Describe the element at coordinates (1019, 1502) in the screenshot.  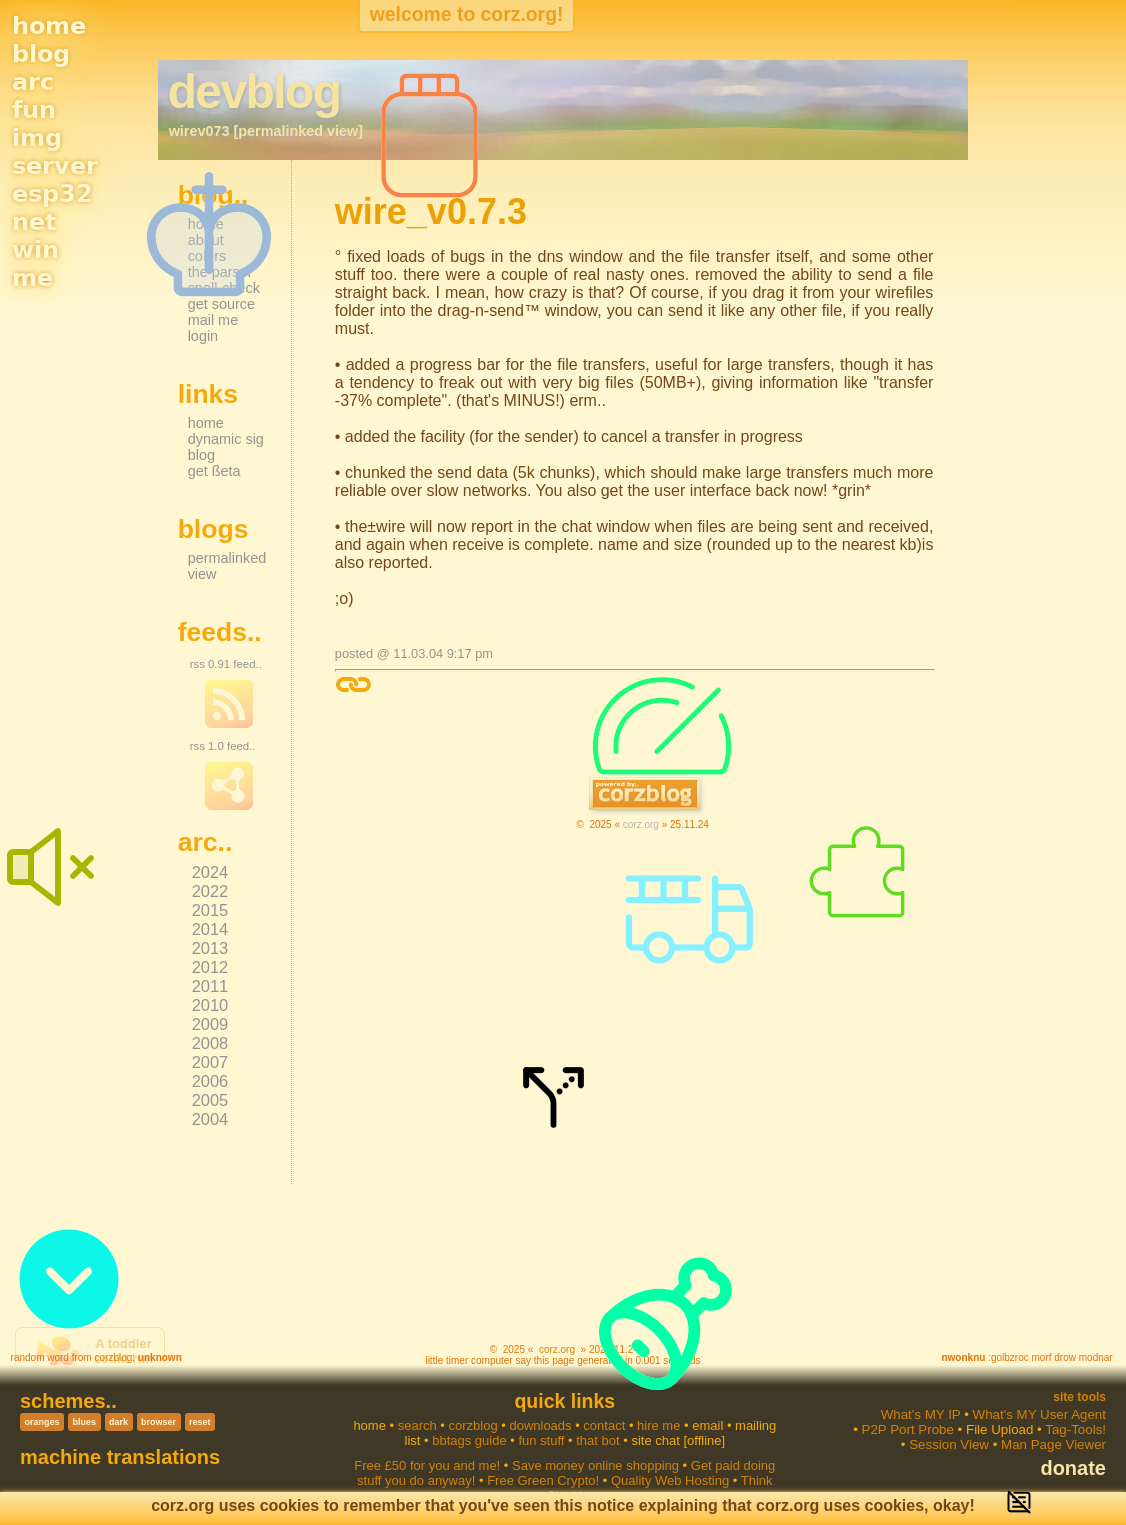
I see `article or document unavailable` at that location.